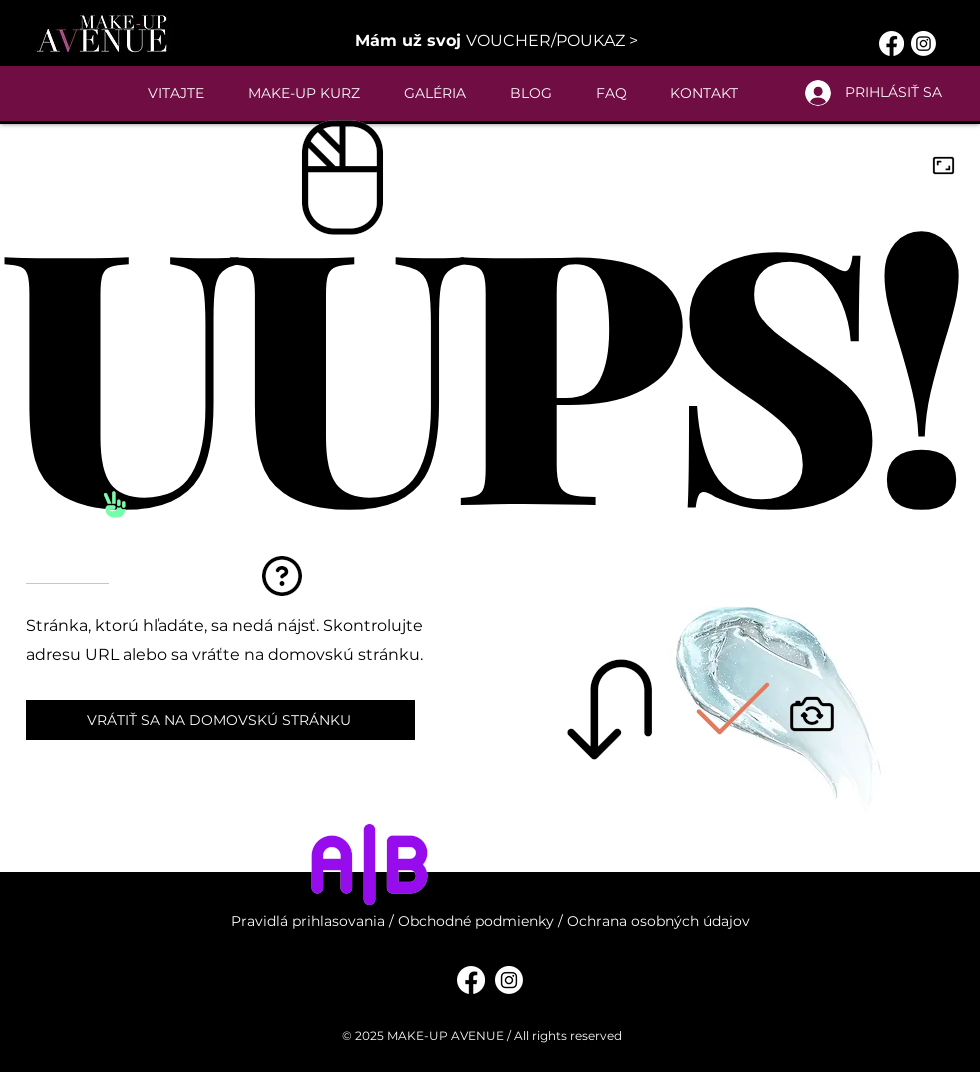  What do you see at coordinates (812, 714) in the screenshot?
I see `switch between front and rear camera` at bounding box center [812, 714].